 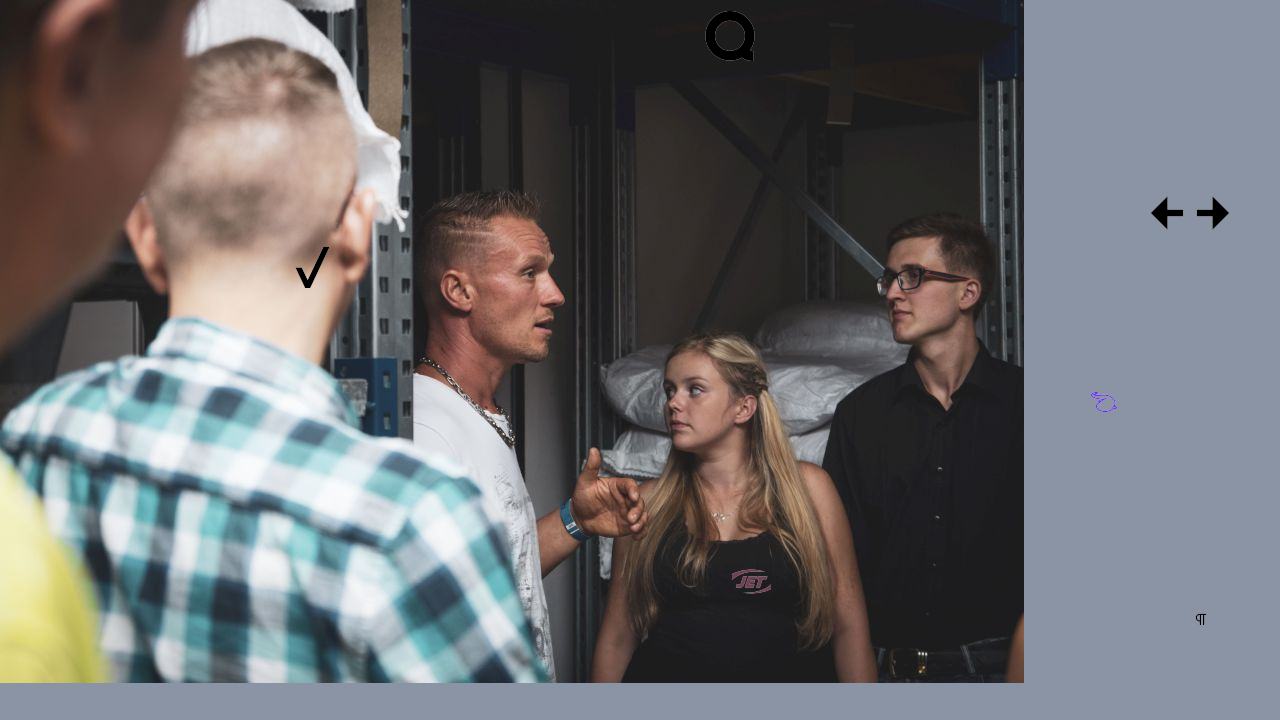 What do you see at coordinates (1104, 402) in the screenshot?
I see `support creators on afdian` at bounding box center [1104, 402].